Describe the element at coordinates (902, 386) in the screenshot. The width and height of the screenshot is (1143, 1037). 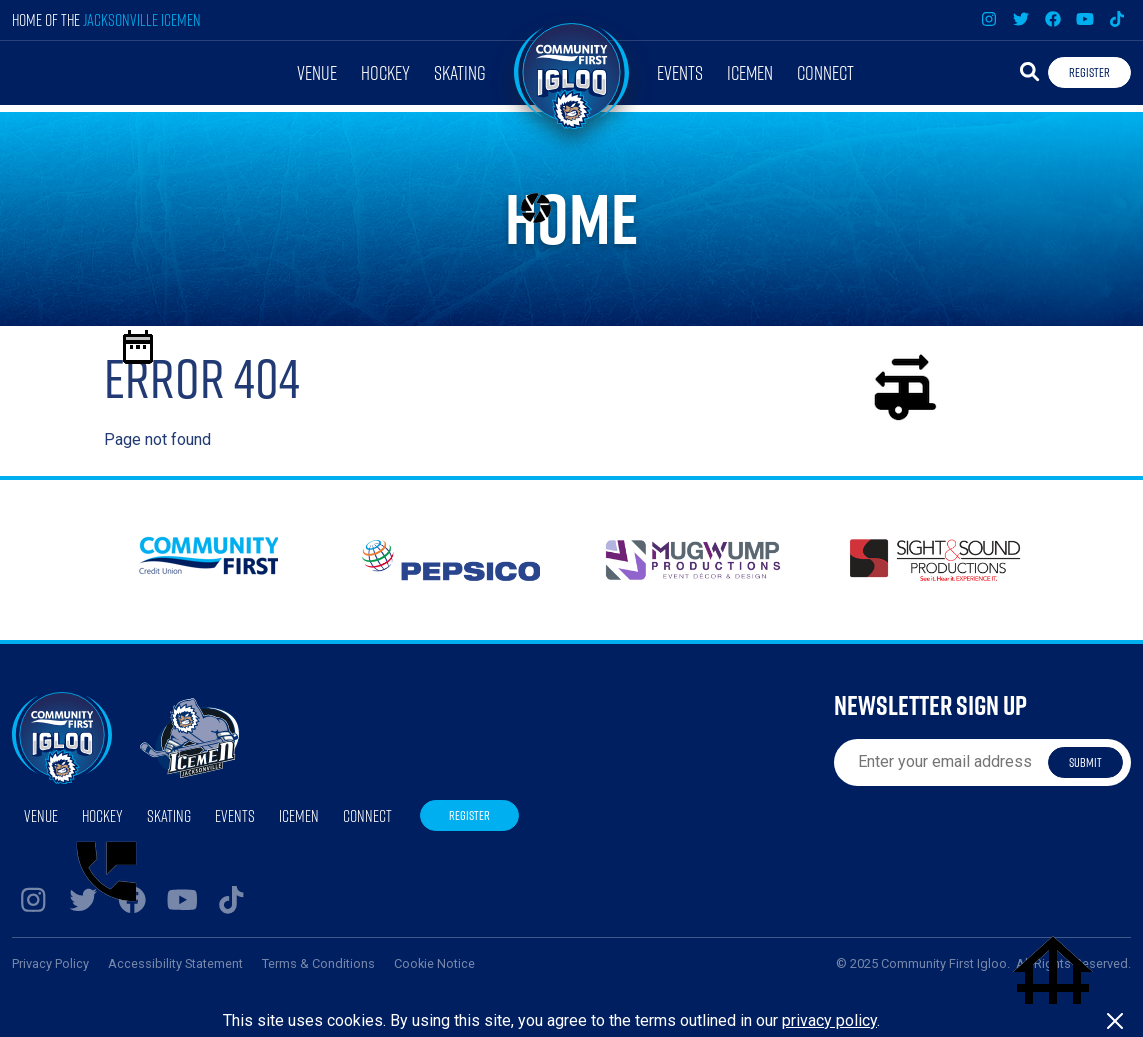
I see `indicates RV hookup availability at a location` at that location.